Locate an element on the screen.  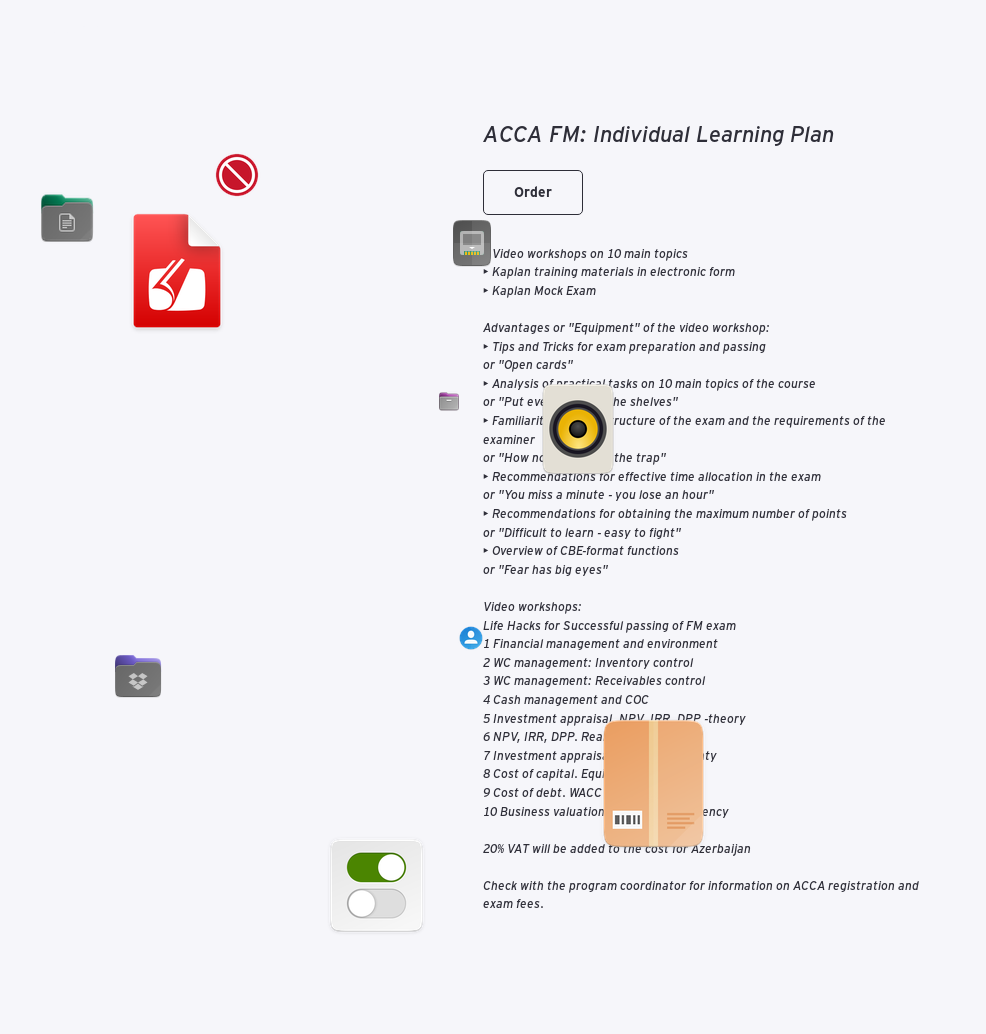
open your dropbox synced folder is located at coordinates (138, 676).